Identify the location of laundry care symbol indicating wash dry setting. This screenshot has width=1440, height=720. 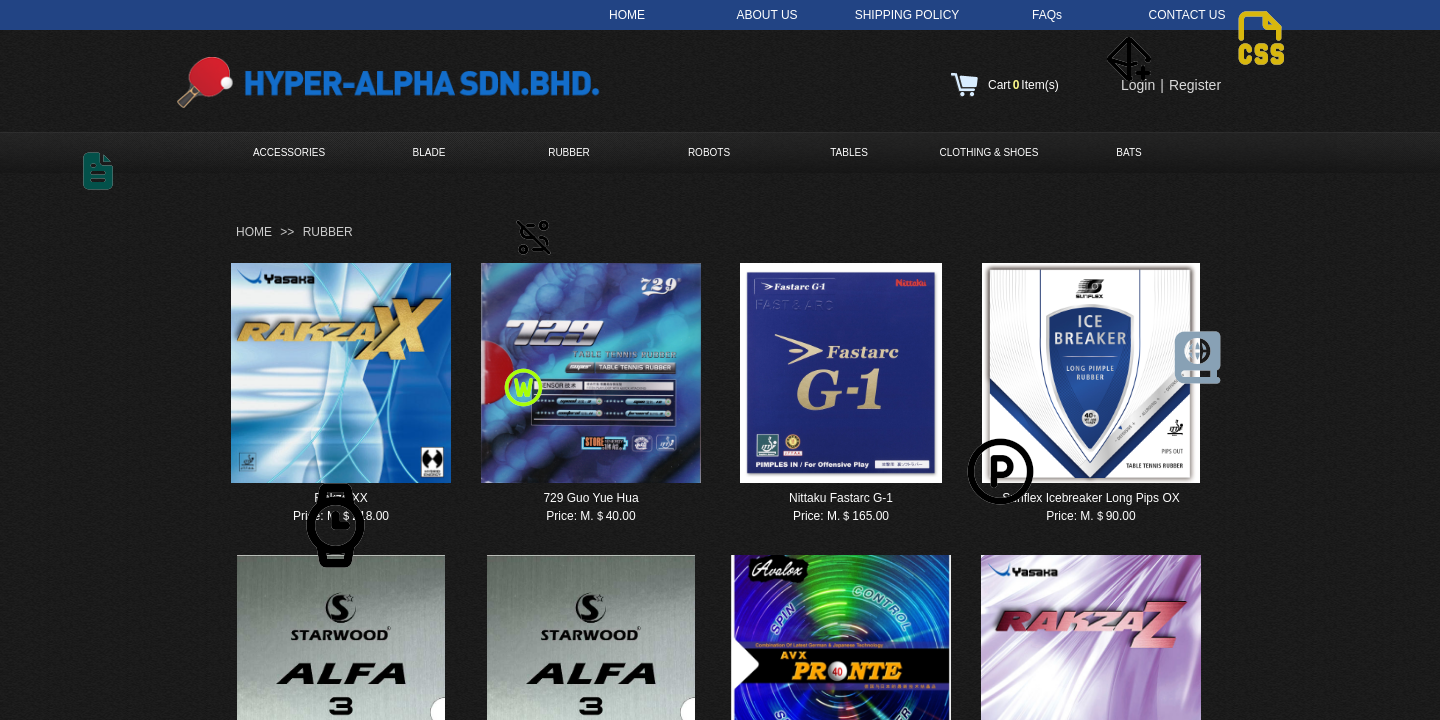
(523, 387).